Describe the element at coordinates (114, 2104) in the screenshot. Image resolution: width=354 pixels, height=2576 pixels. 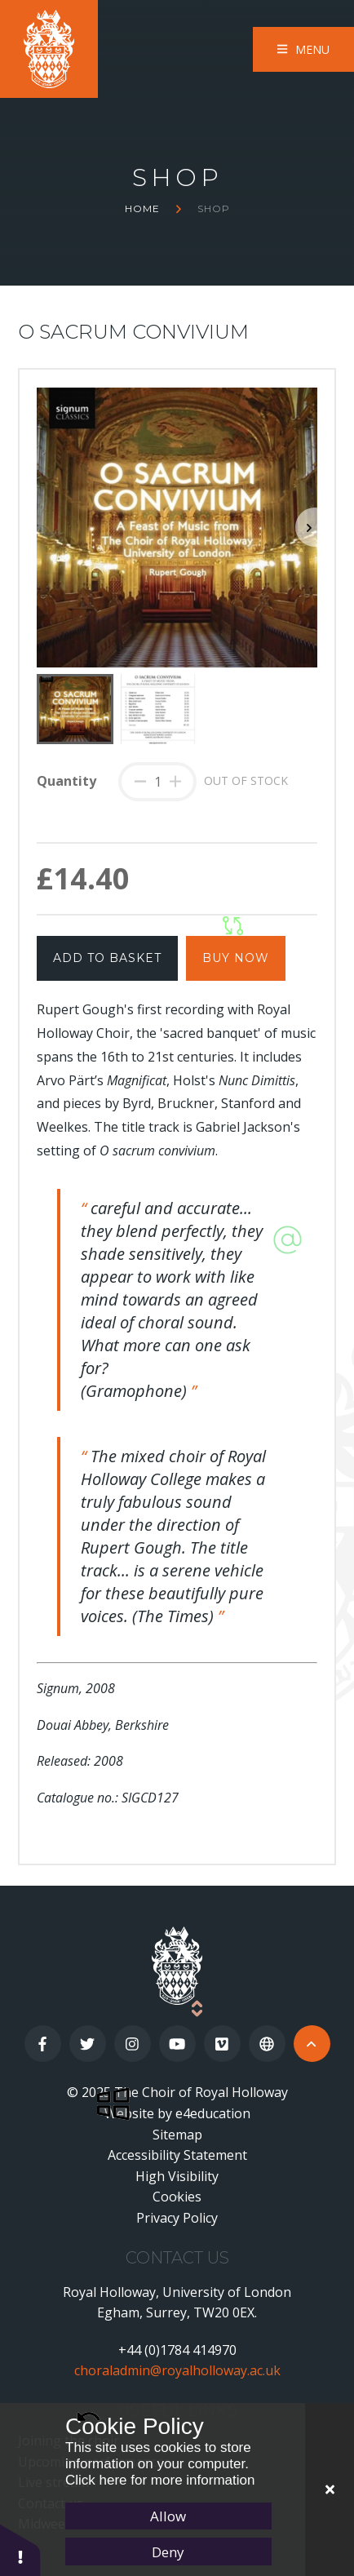
I see `open the Windows start menu` at that location.